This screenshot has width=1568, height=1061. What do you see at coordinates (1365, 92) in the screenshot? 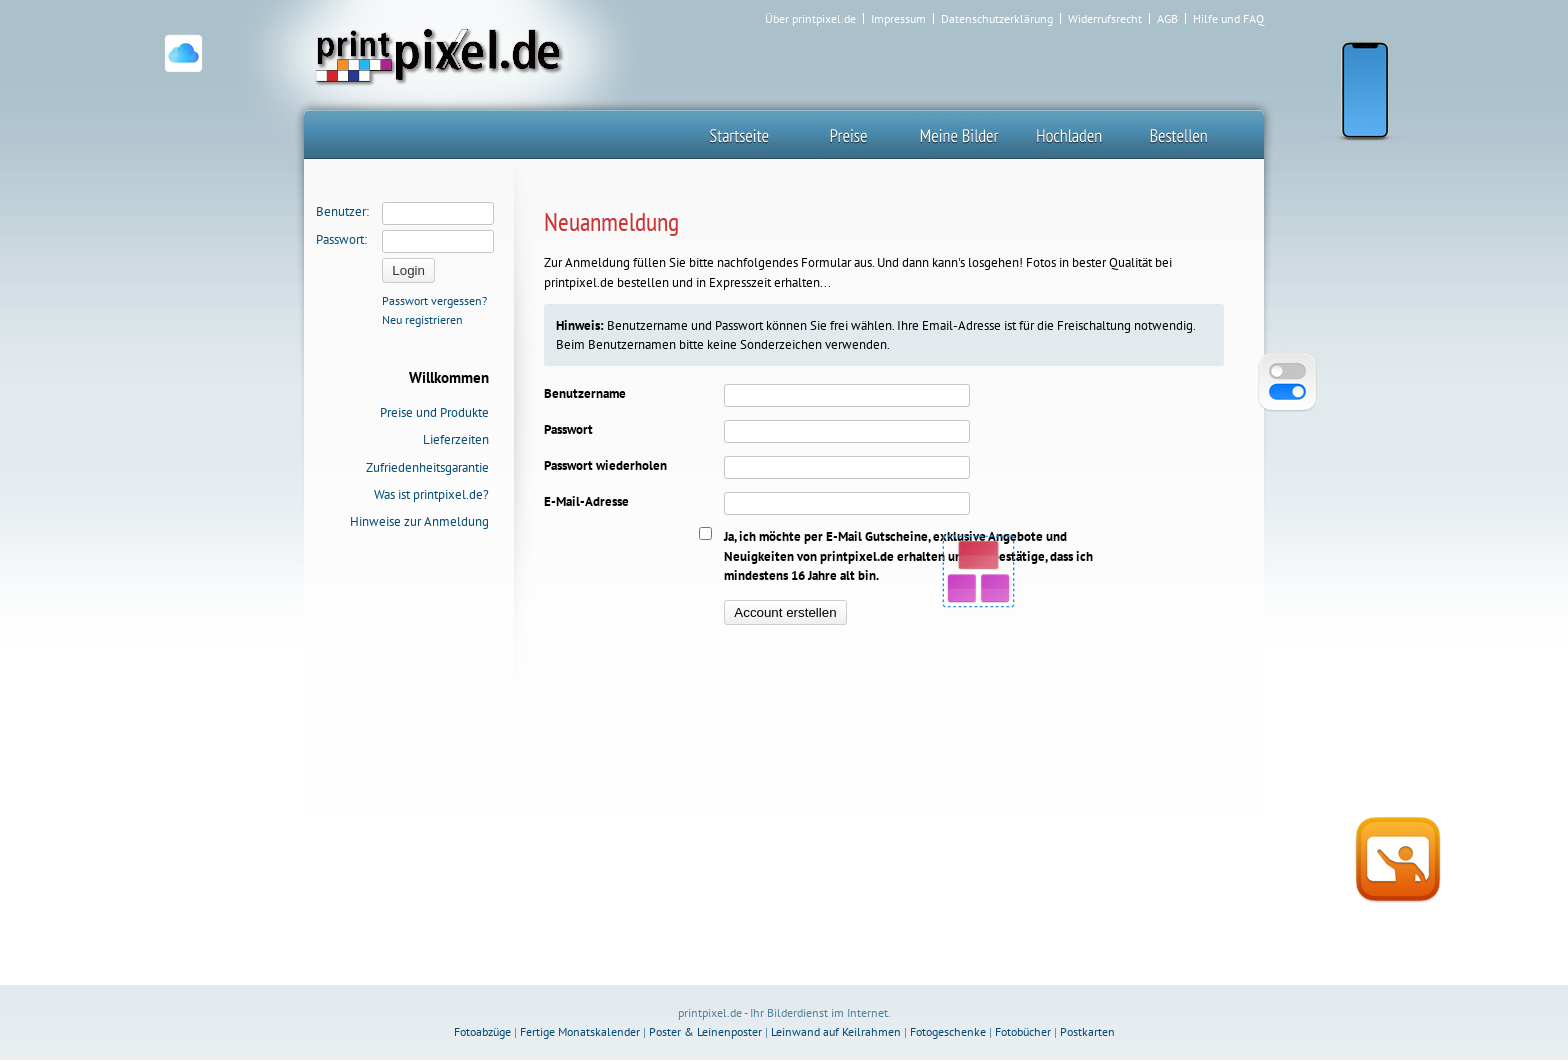
I see `iPhone 12 mini device icon` at bounding box center [1365, 92].